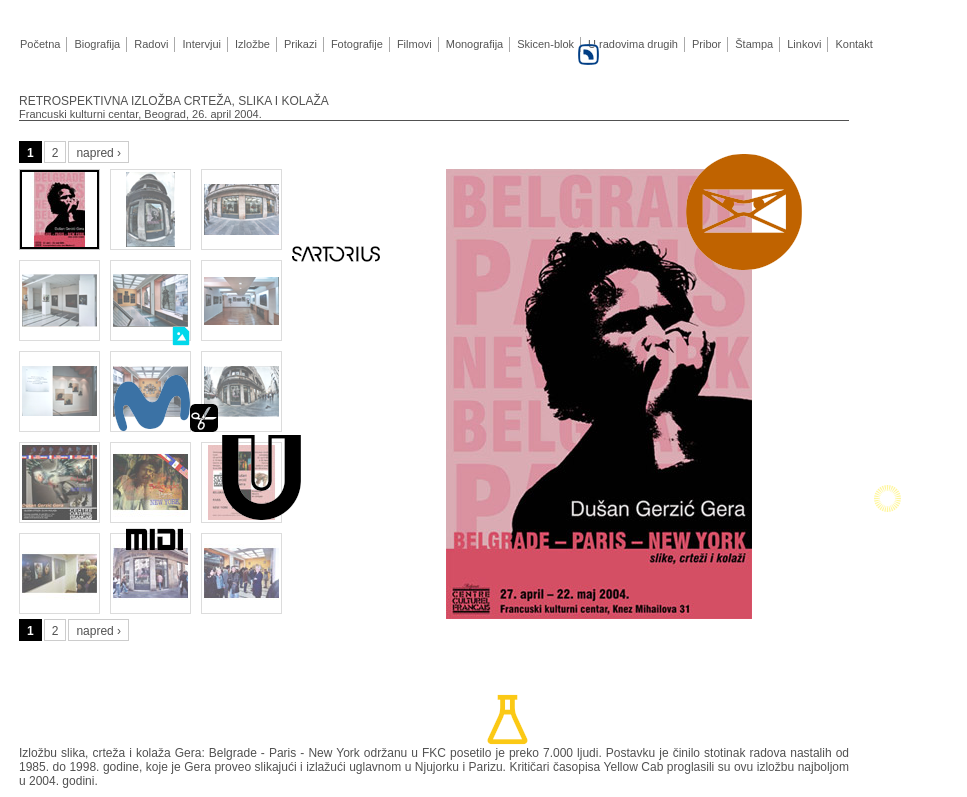 Image resolution: width=967 pixels, height=797 pixels. What do you see at coordinates (154, 539) in the screenshot?
I see `midi audio format or protocol indicator` at bounding box center [154, 539].